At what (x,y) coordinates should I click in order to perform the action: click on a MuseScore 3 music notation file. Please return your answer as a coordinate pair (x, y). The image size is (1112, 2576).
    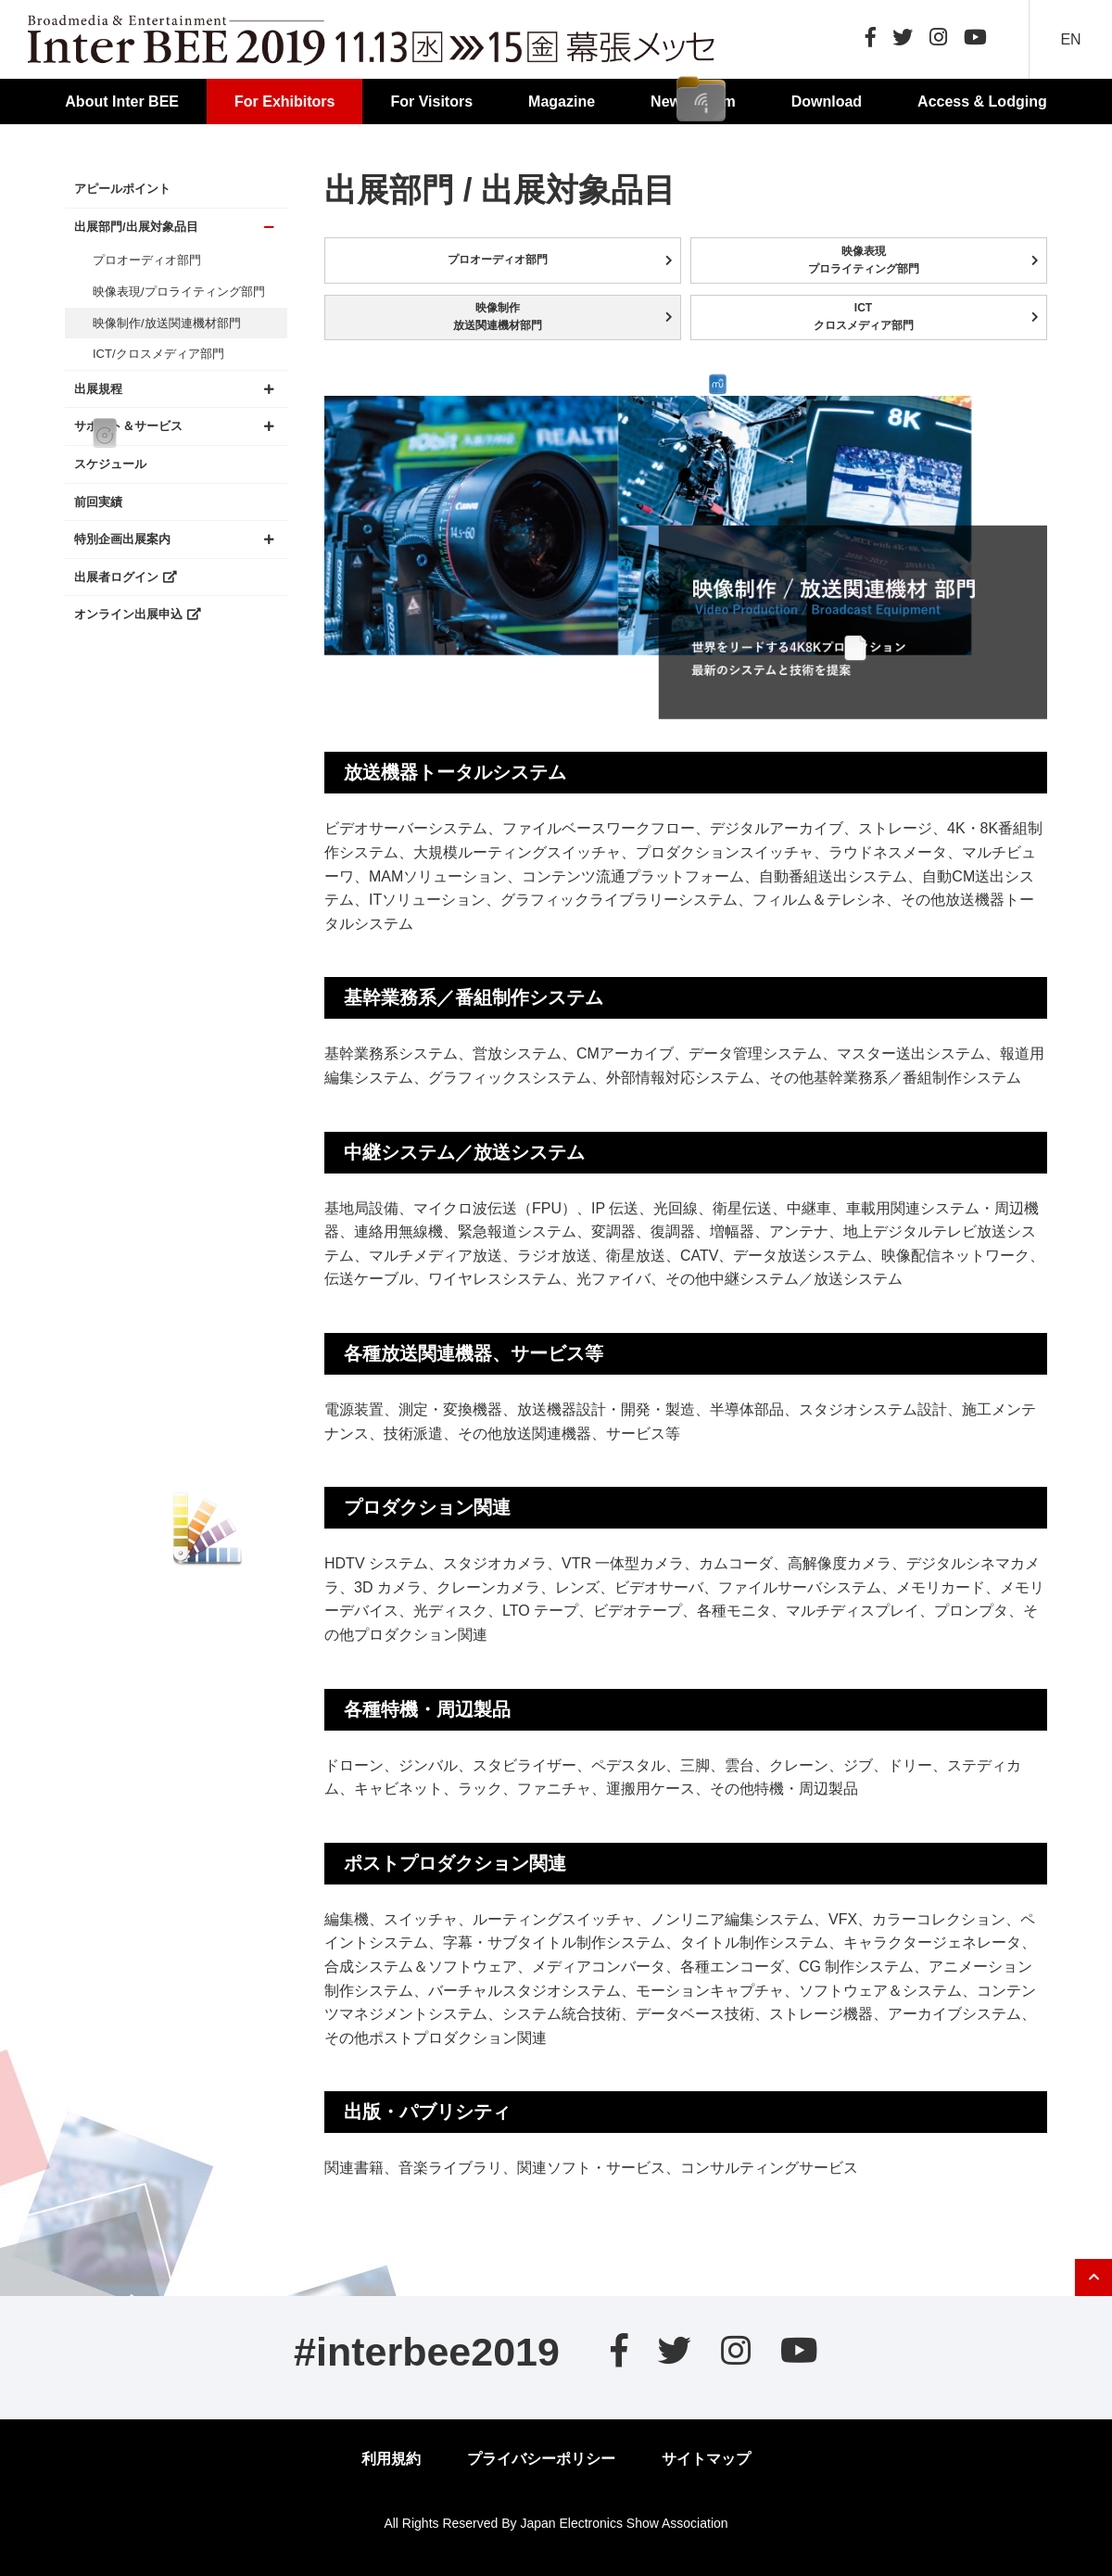
    Looking at the image, I should click on (717, 384).